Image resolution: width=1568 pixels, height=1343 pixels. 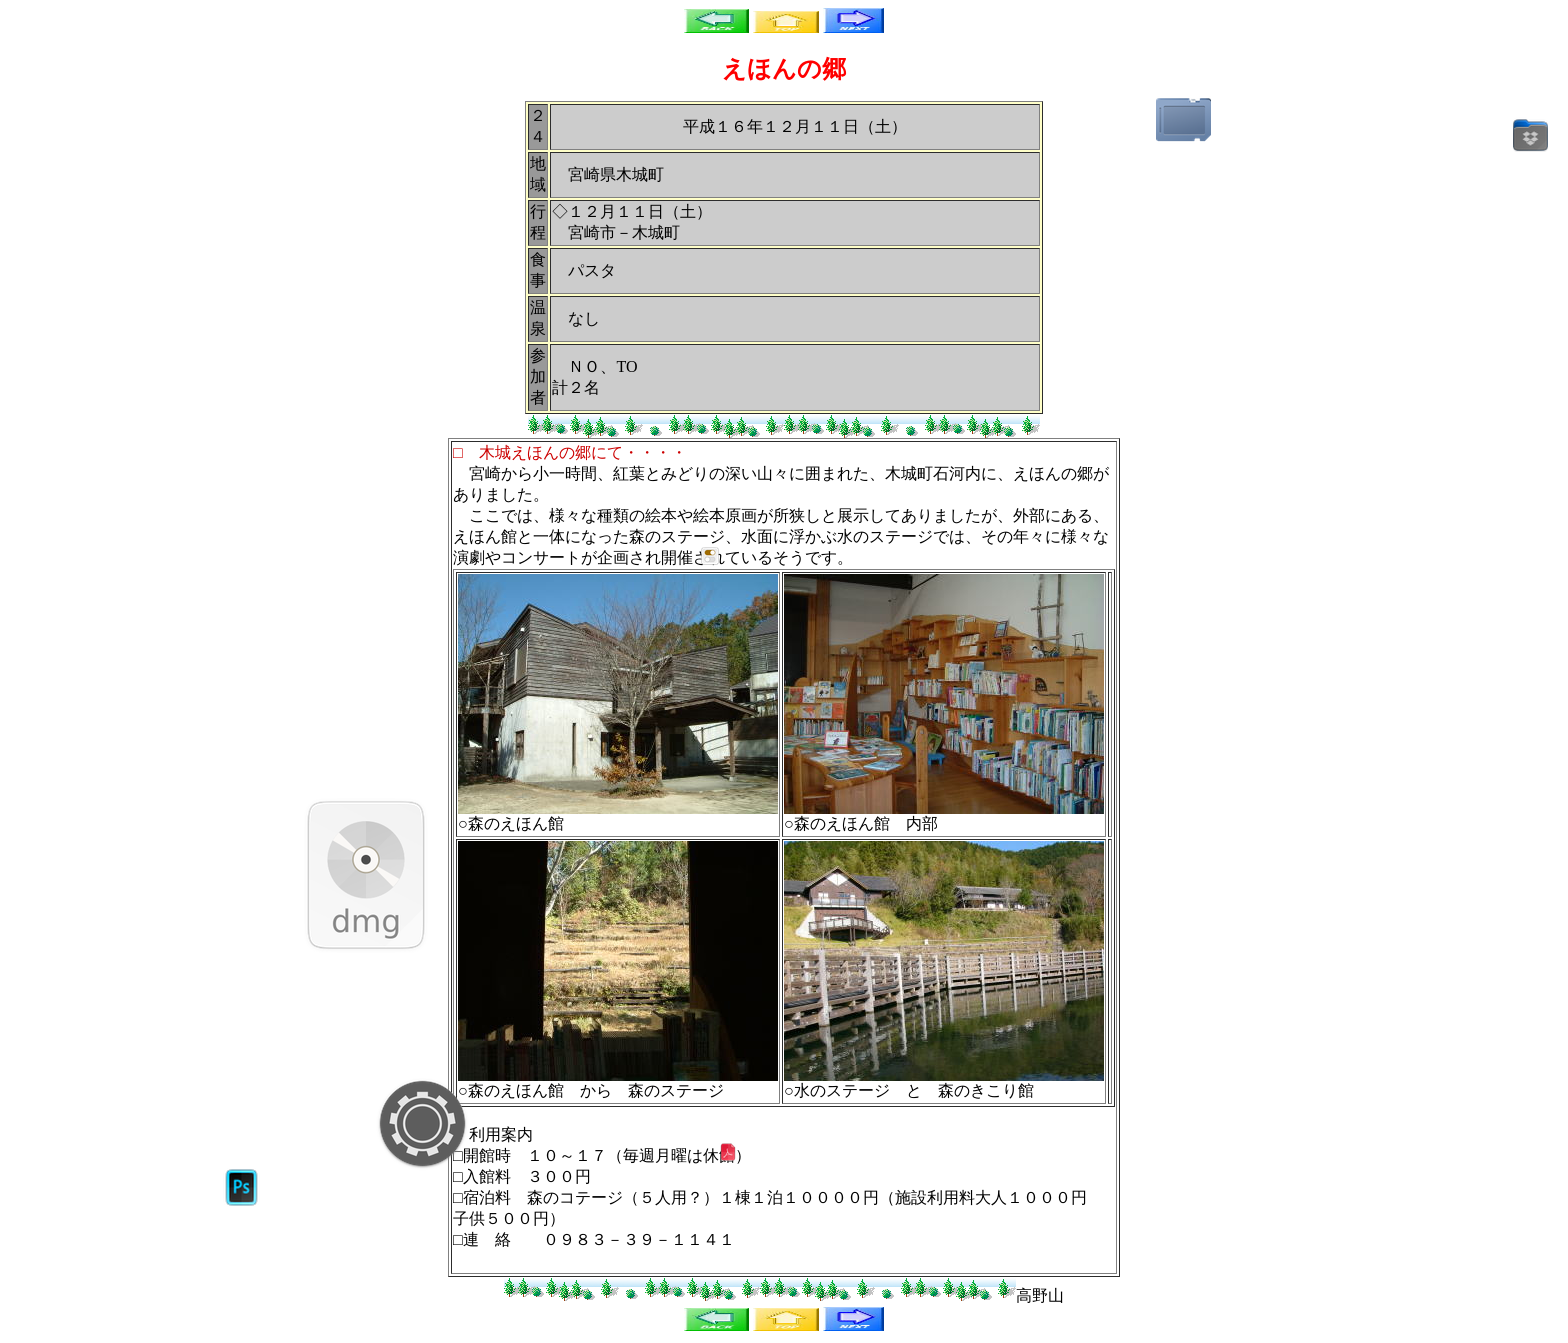 What do you see at coordinates (1183, 120) in the screenshot?
I see `save the current file or document` at bounding box center [1183, 120].